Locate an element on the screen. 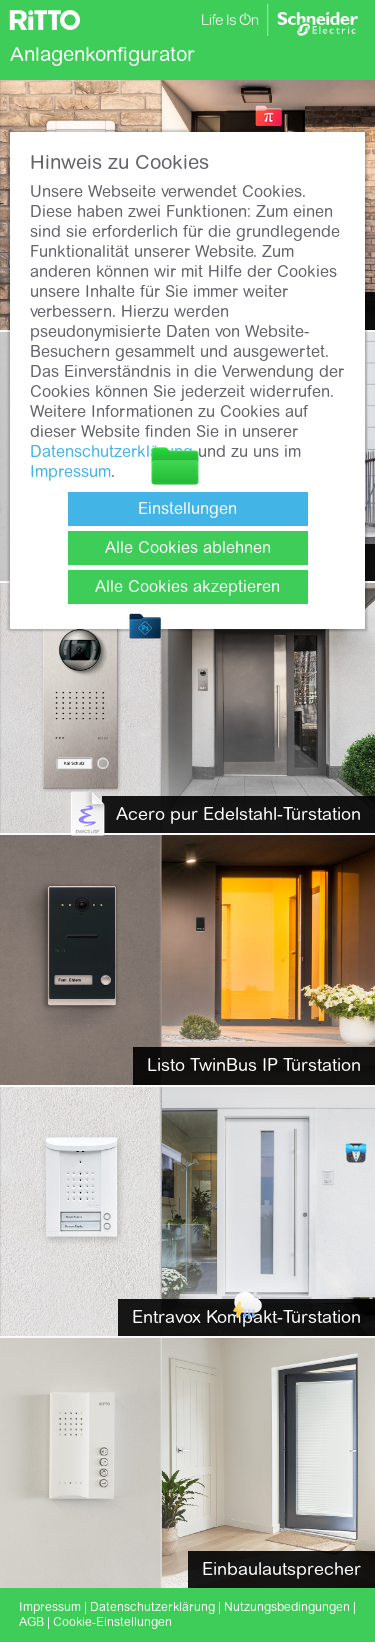  open folder containing files is located at coordinates (175, 466).